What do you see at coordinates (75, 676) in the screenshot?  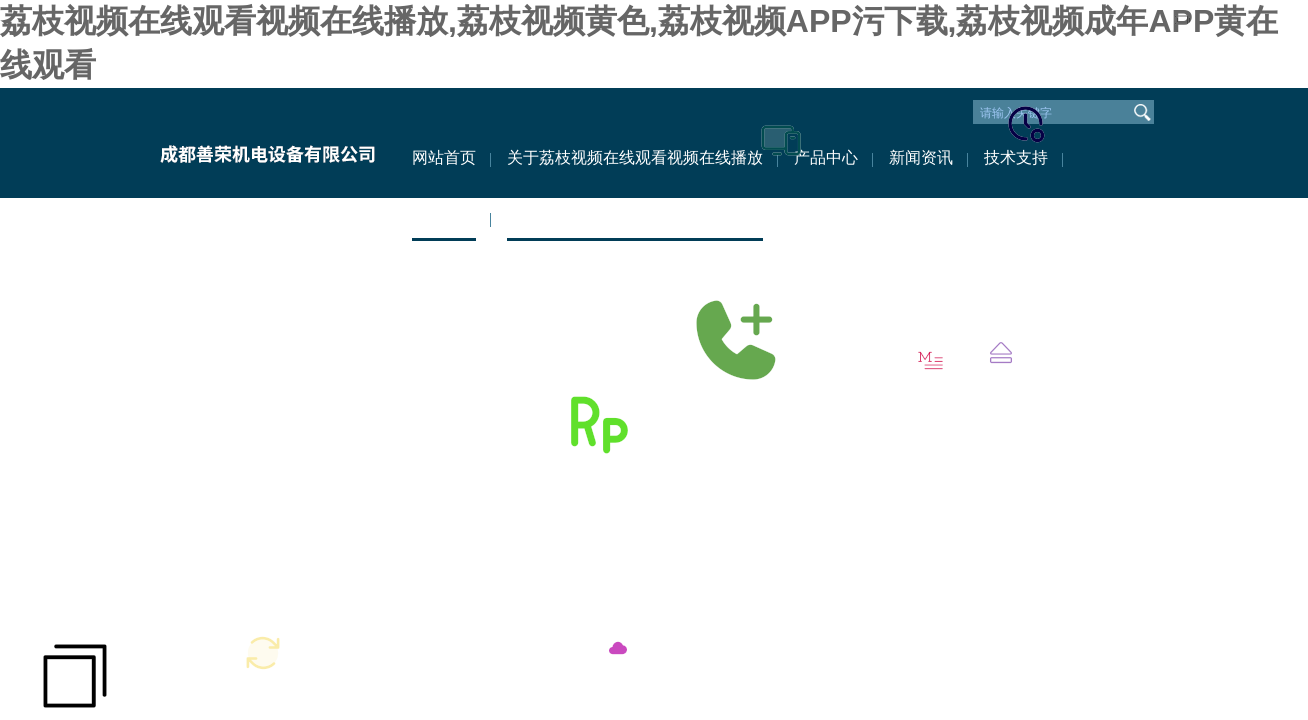 I see `copy to clipboard` at bounding box center [75, 676].